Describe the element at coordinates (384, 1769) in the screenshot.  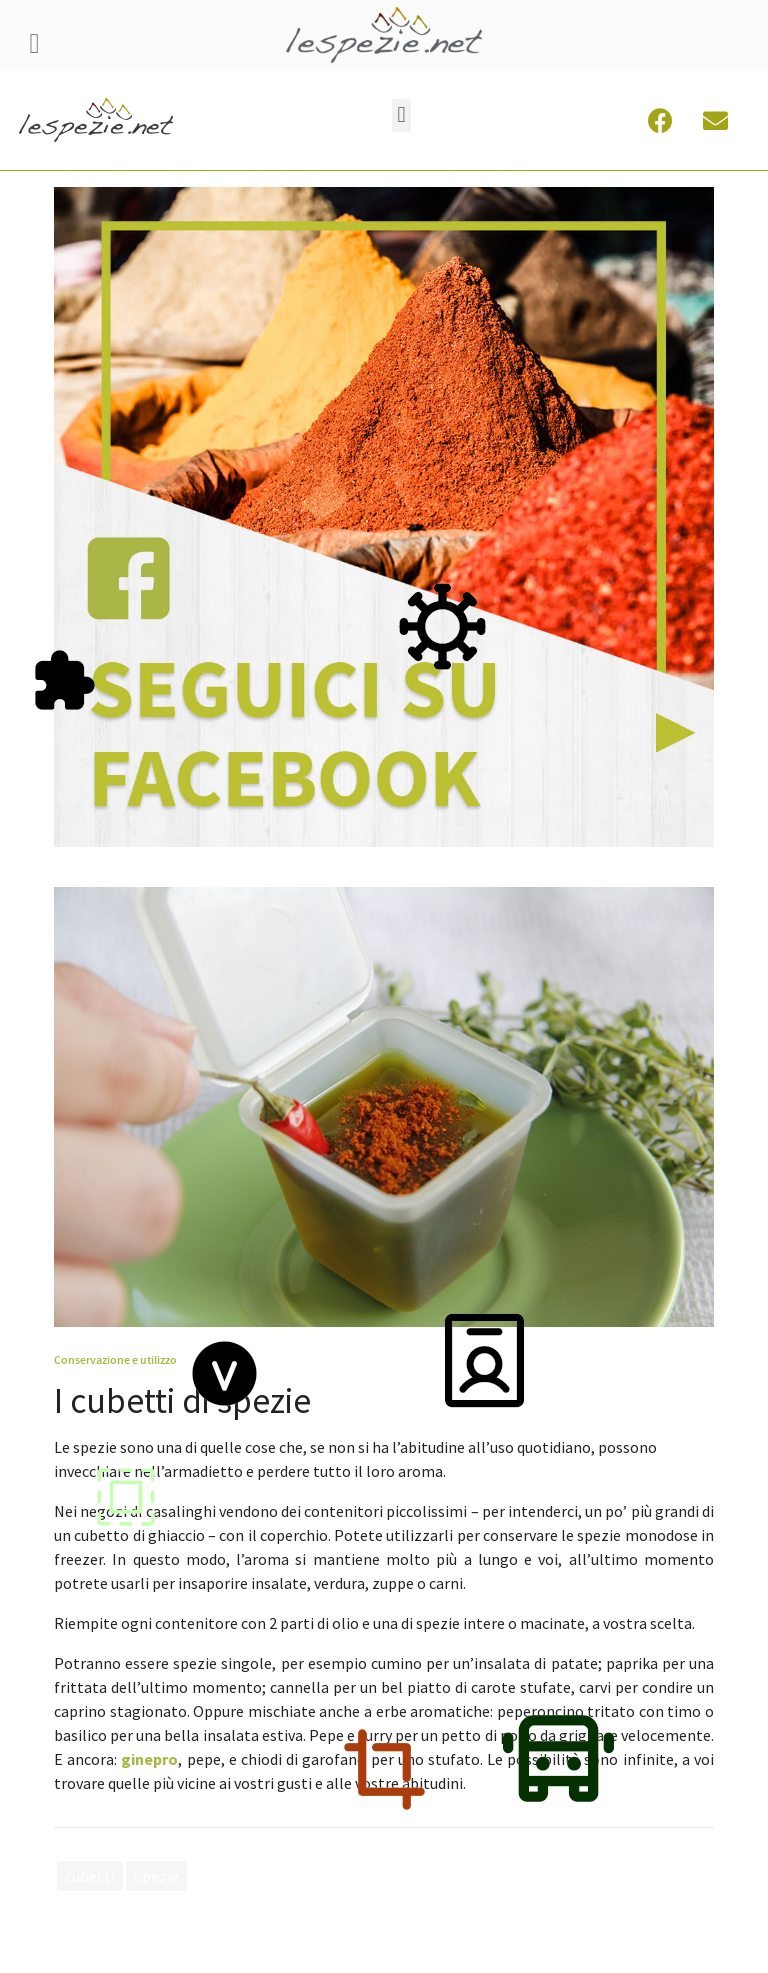
I see `crop an image or photo` at that location.